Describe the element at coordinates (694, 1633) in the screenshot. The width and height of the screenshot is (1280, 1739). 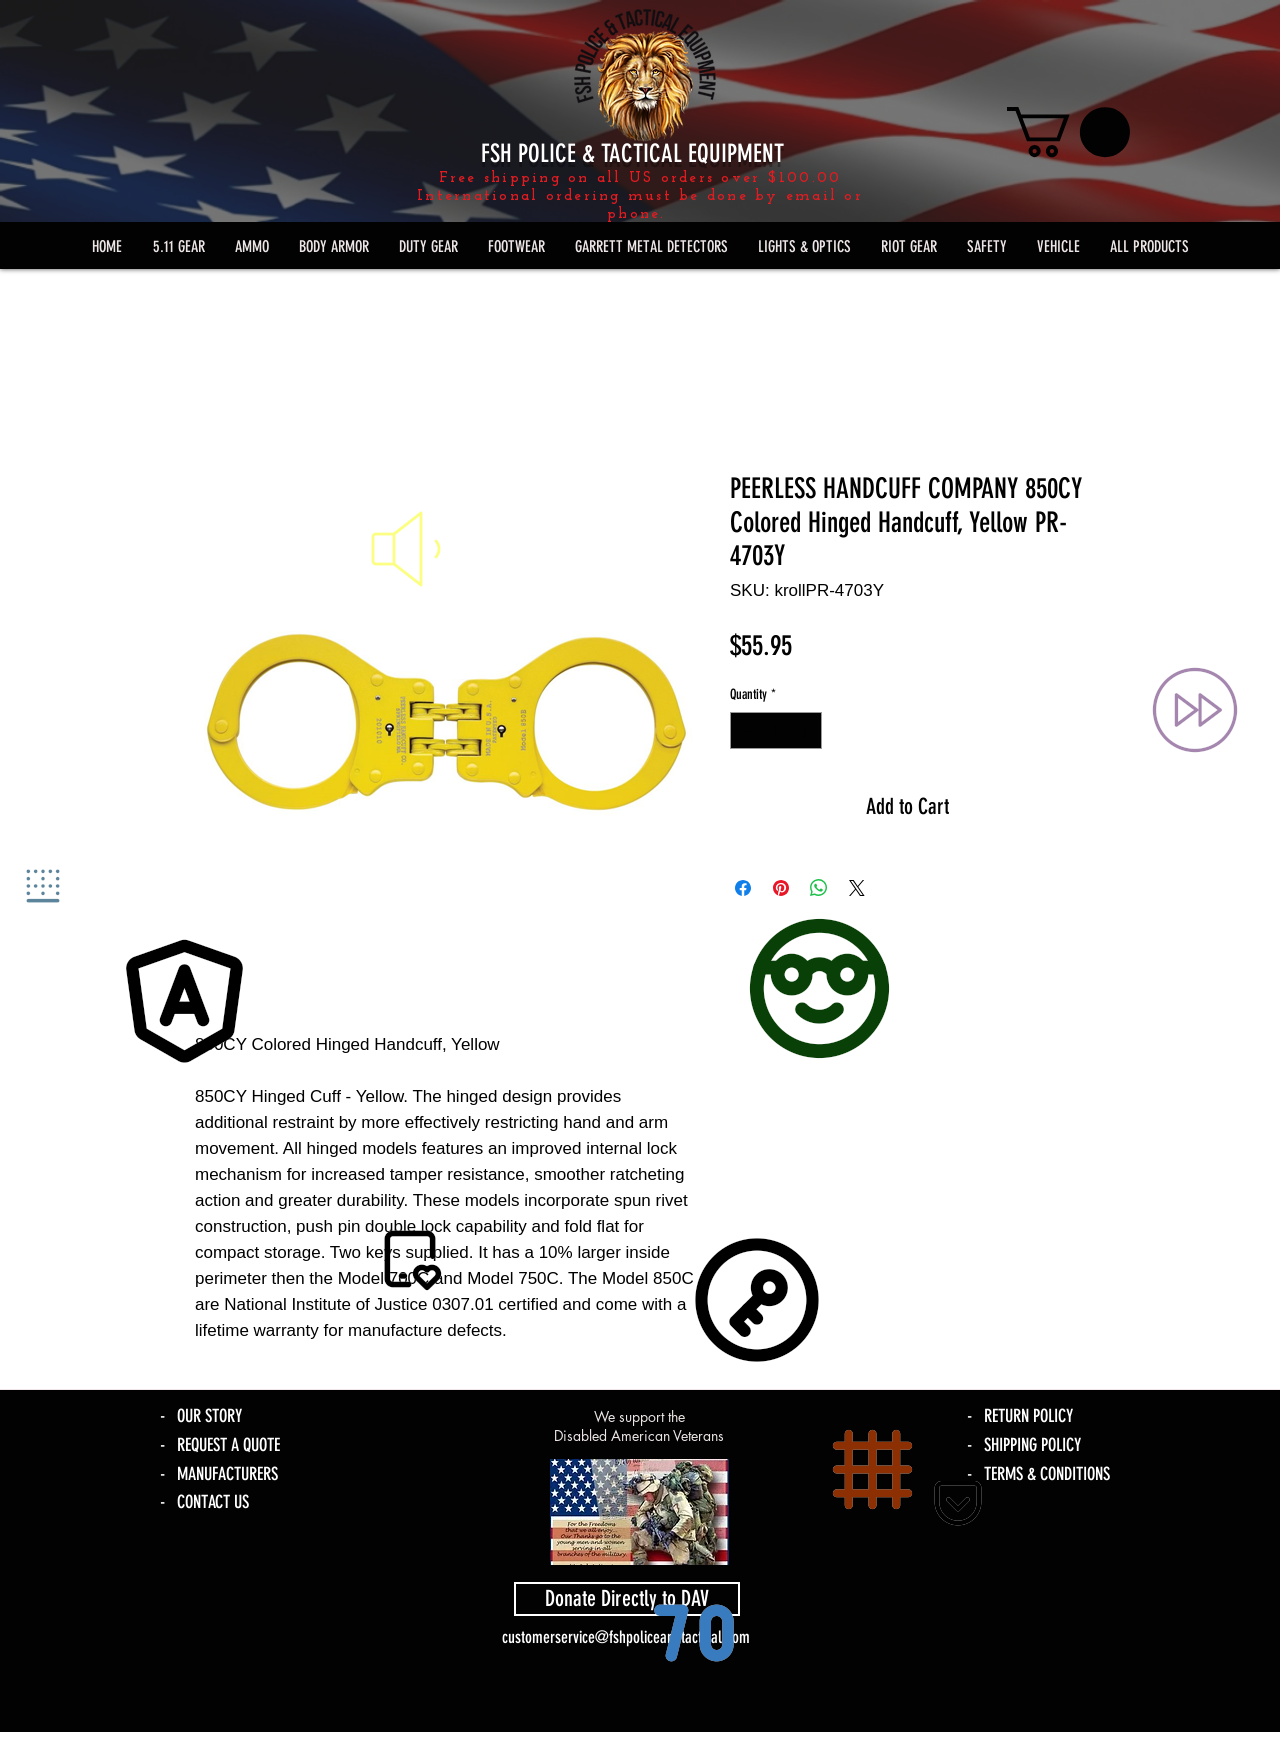
I see `indicates a count or quantity of 70` at that location.